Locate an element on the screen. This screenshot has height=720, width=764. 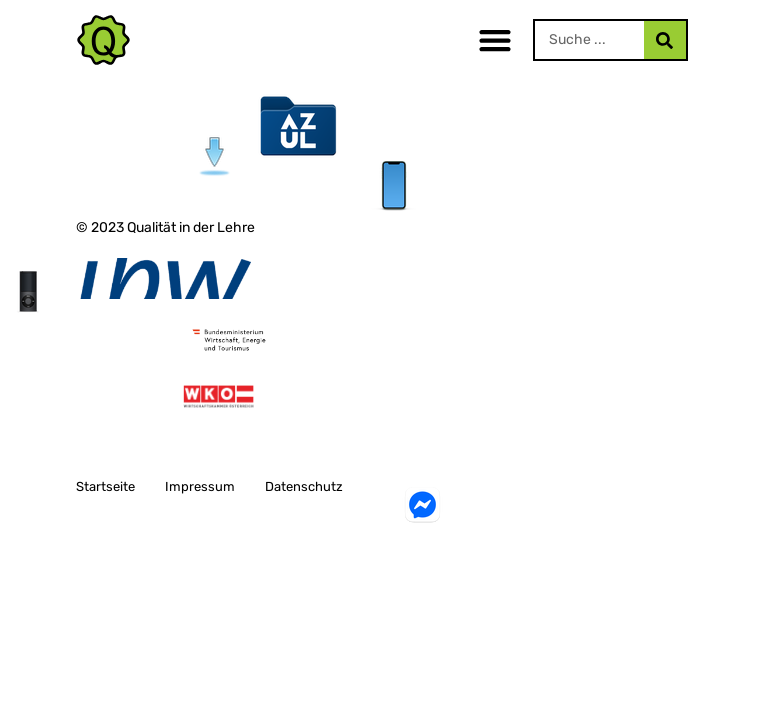
open facebook messenger app is located at coordinates (422, 504).